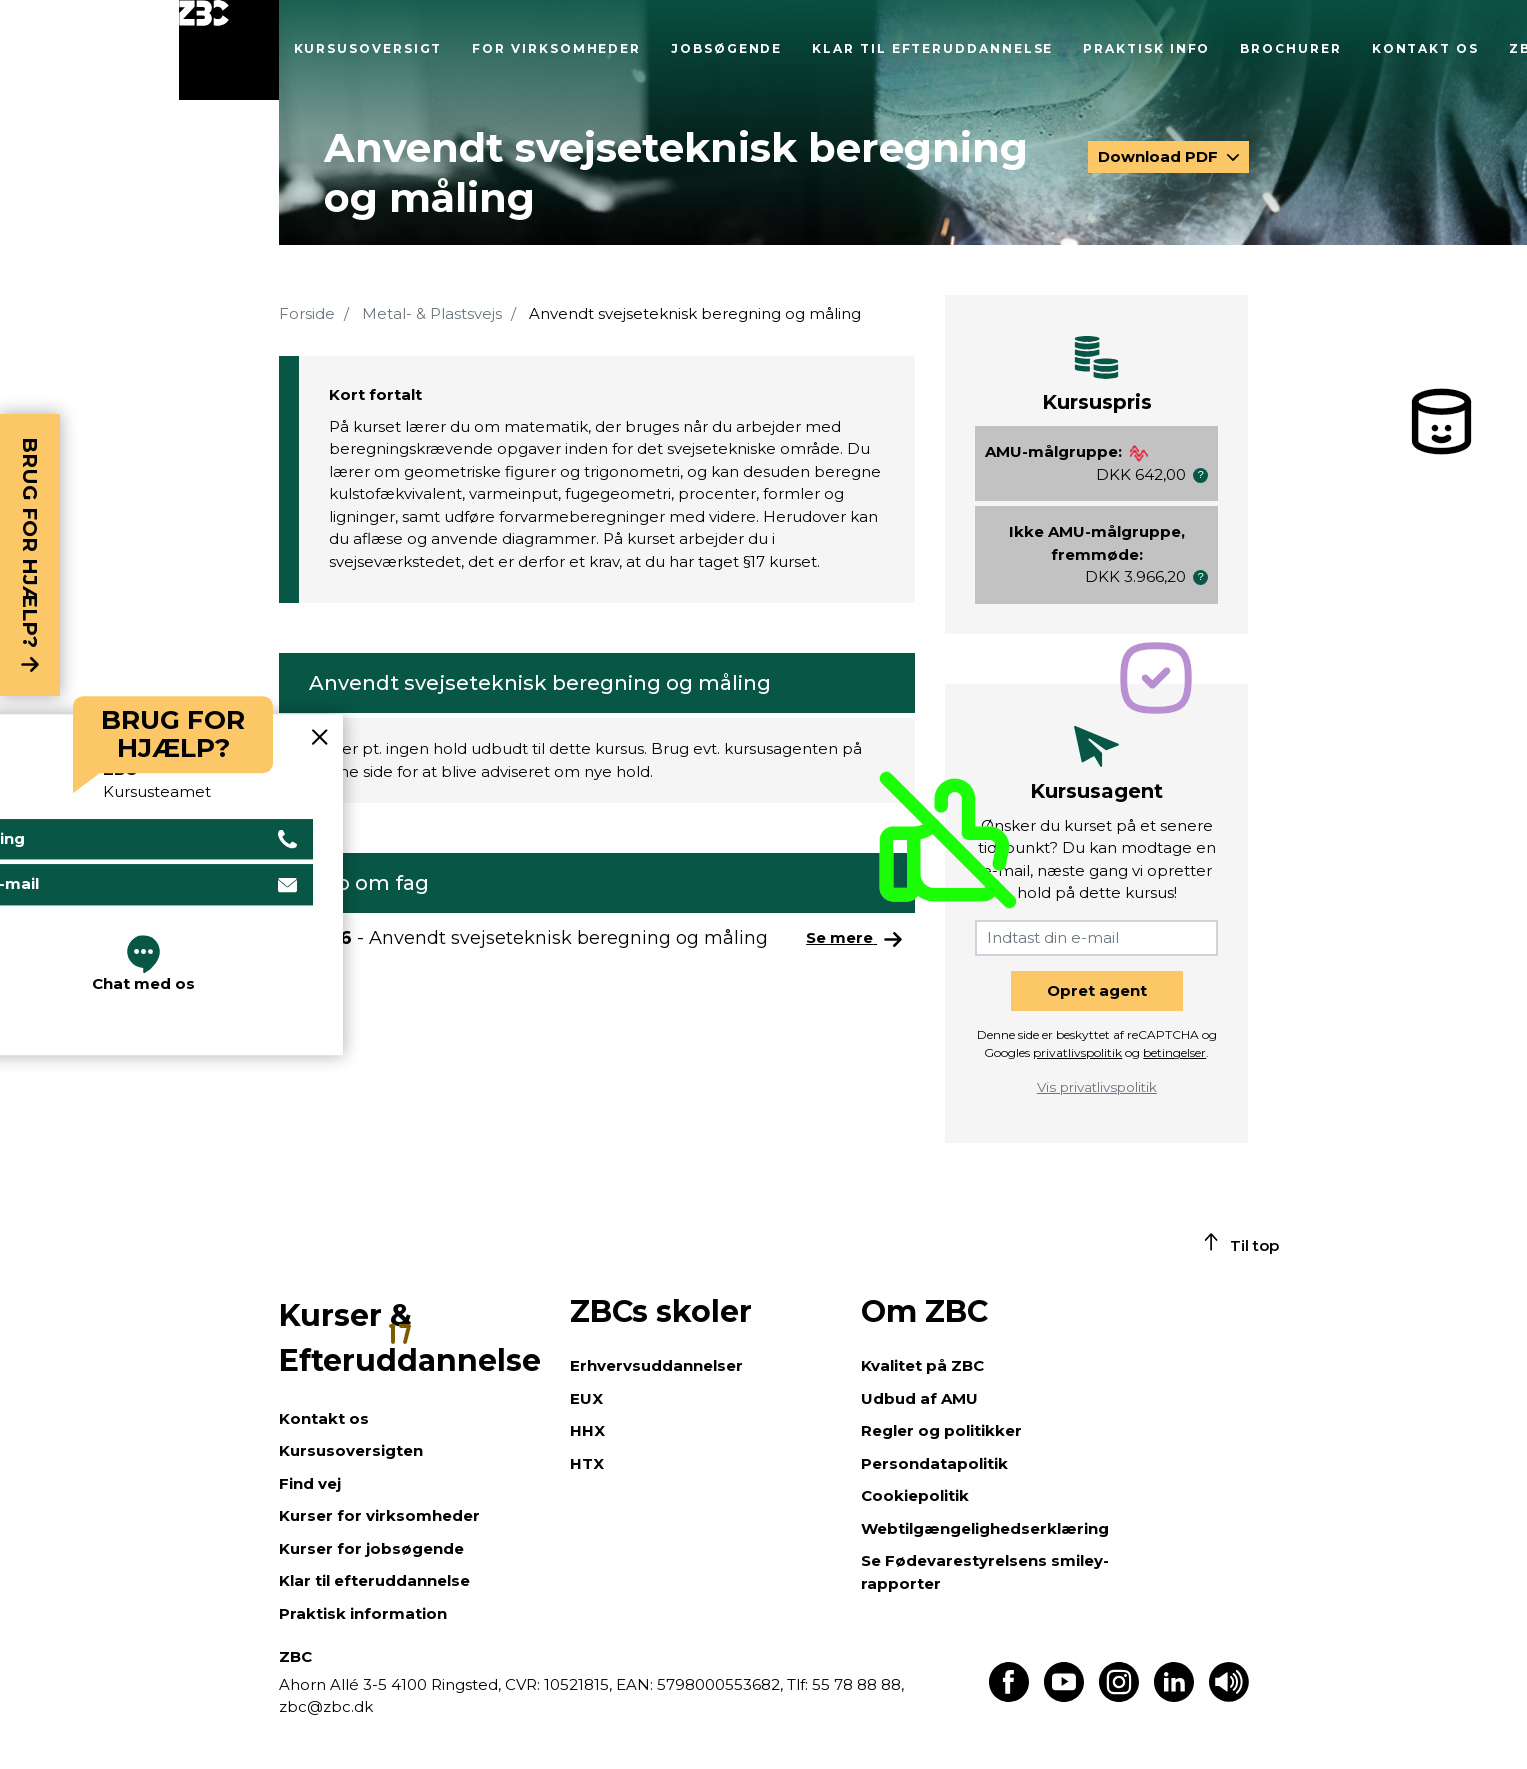  What do you see at coordinates (399, 1334) in the screenshot?
I see `indicates item number 17 in a list or sequence` at bounding box center [399, 1334].